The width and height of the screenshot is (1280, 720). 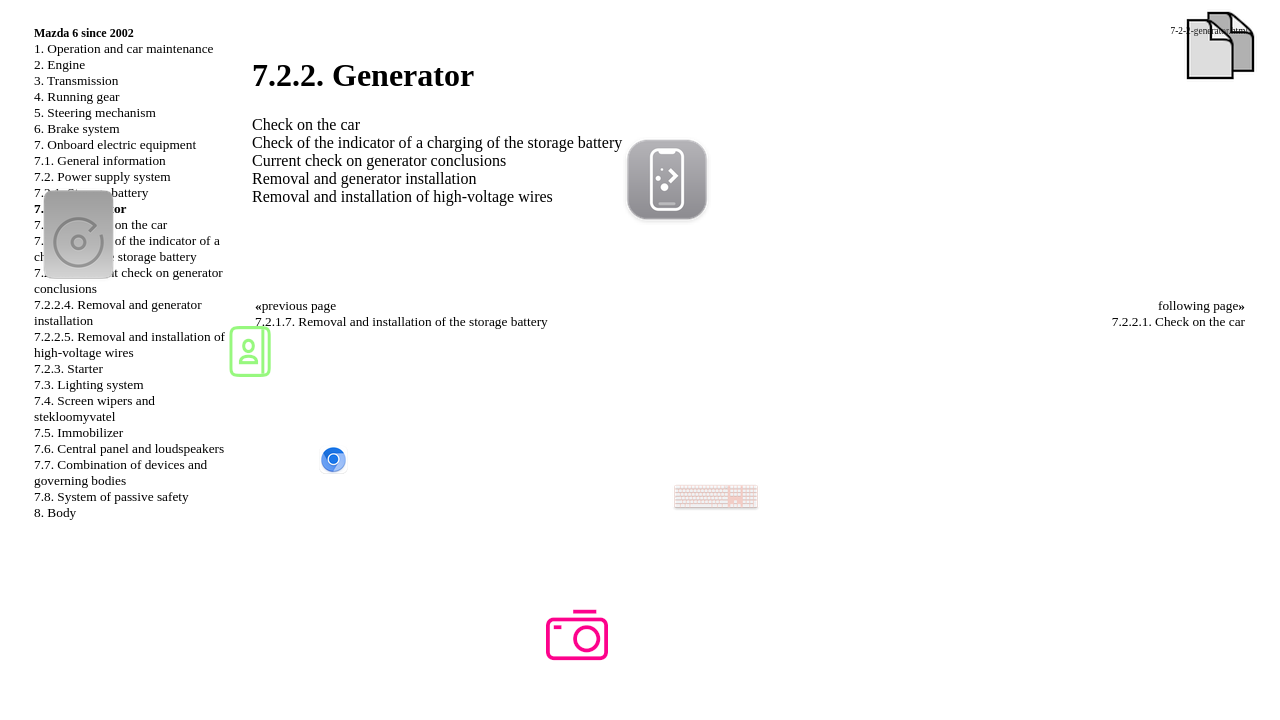 What do you see at coordinates (716, 496) in the screenshot?
I see `connect a pink bluetooth keyboard` at bounding box center [716, 496].